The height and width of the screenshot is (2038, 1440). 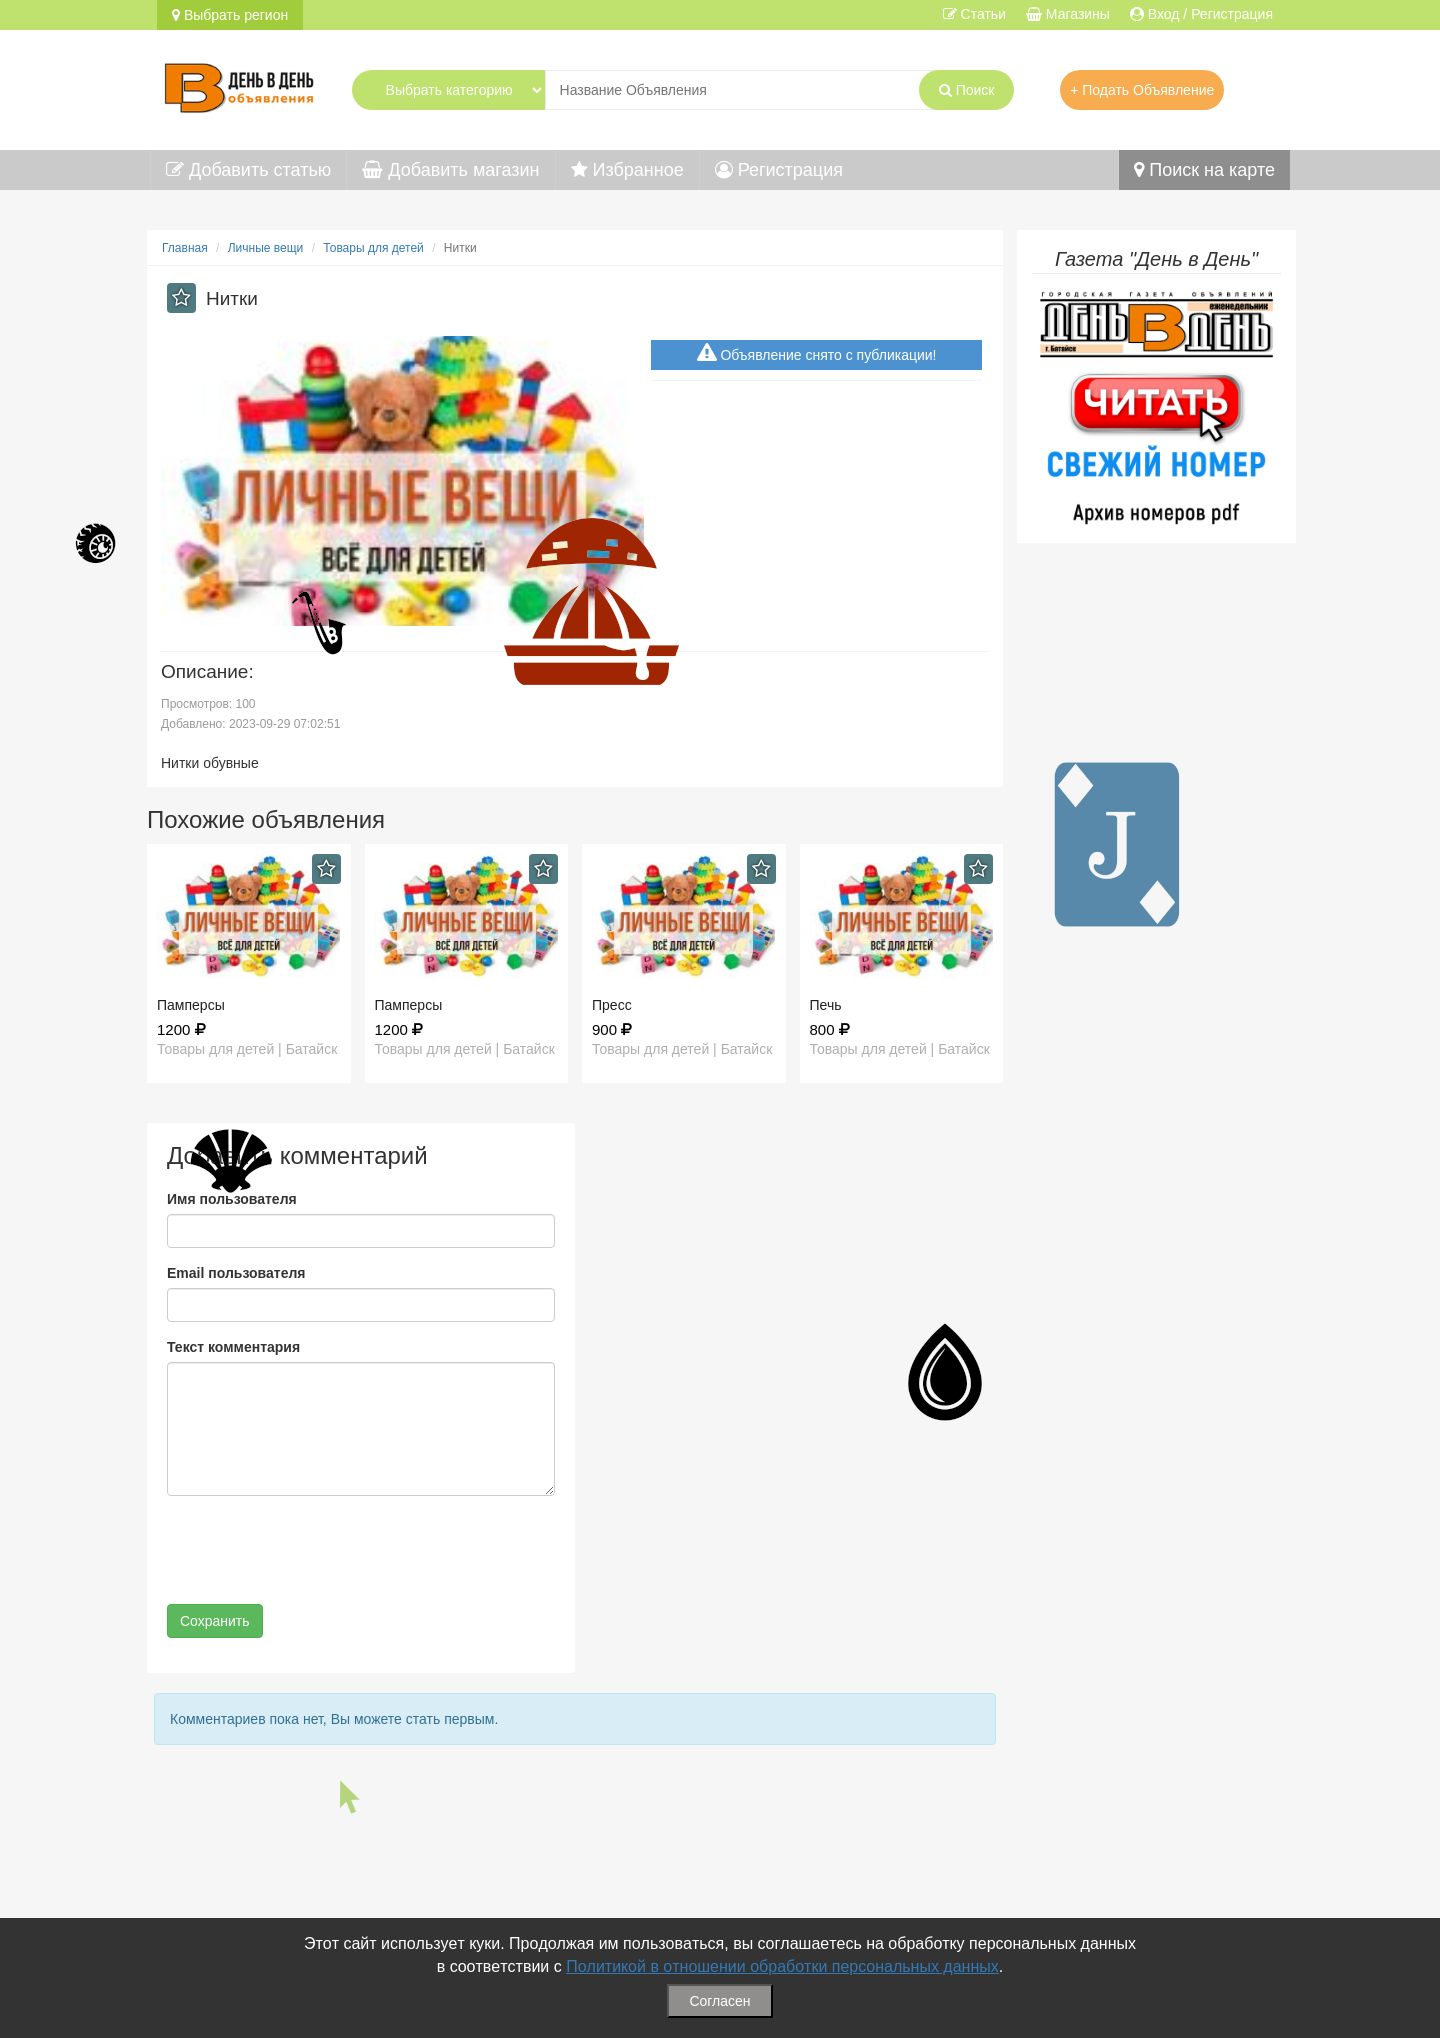 I want to click on jack of diamonds playing card, so click(x=1116, y=844).